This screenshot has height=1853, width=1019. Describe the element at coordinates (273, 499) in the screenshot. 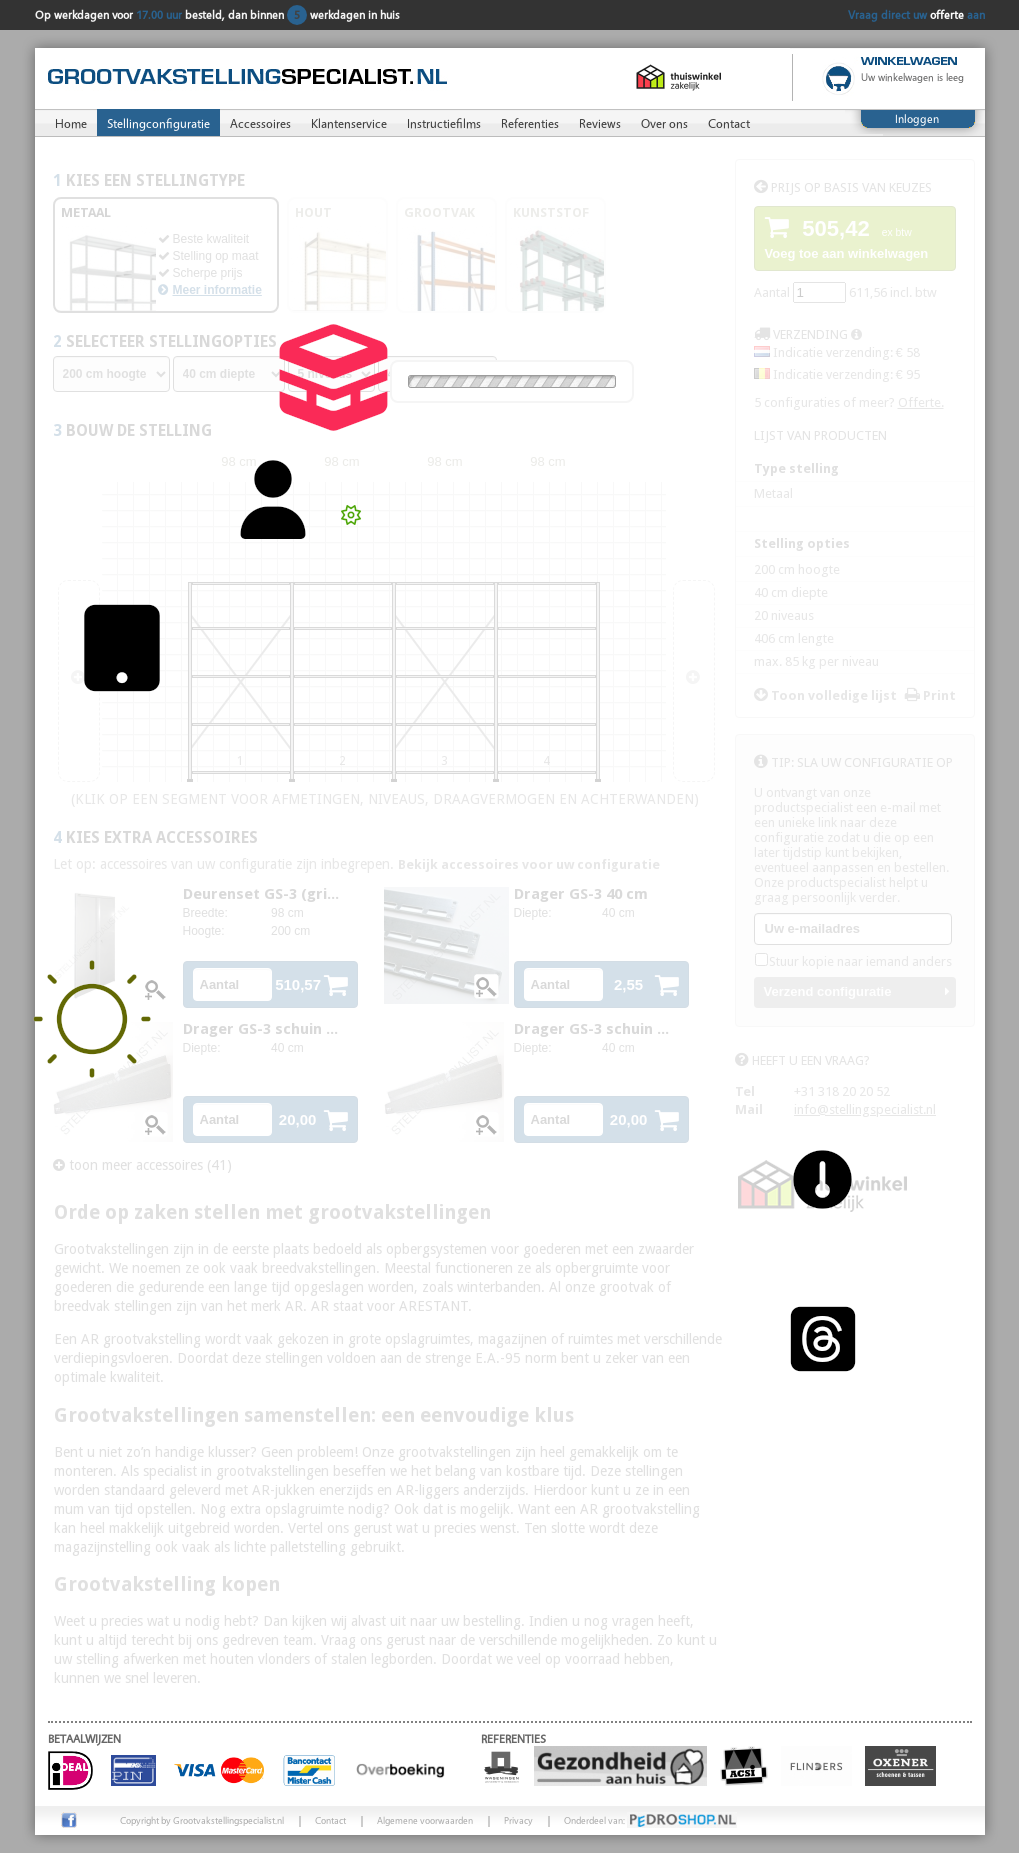

I see `view your profile` at that location.